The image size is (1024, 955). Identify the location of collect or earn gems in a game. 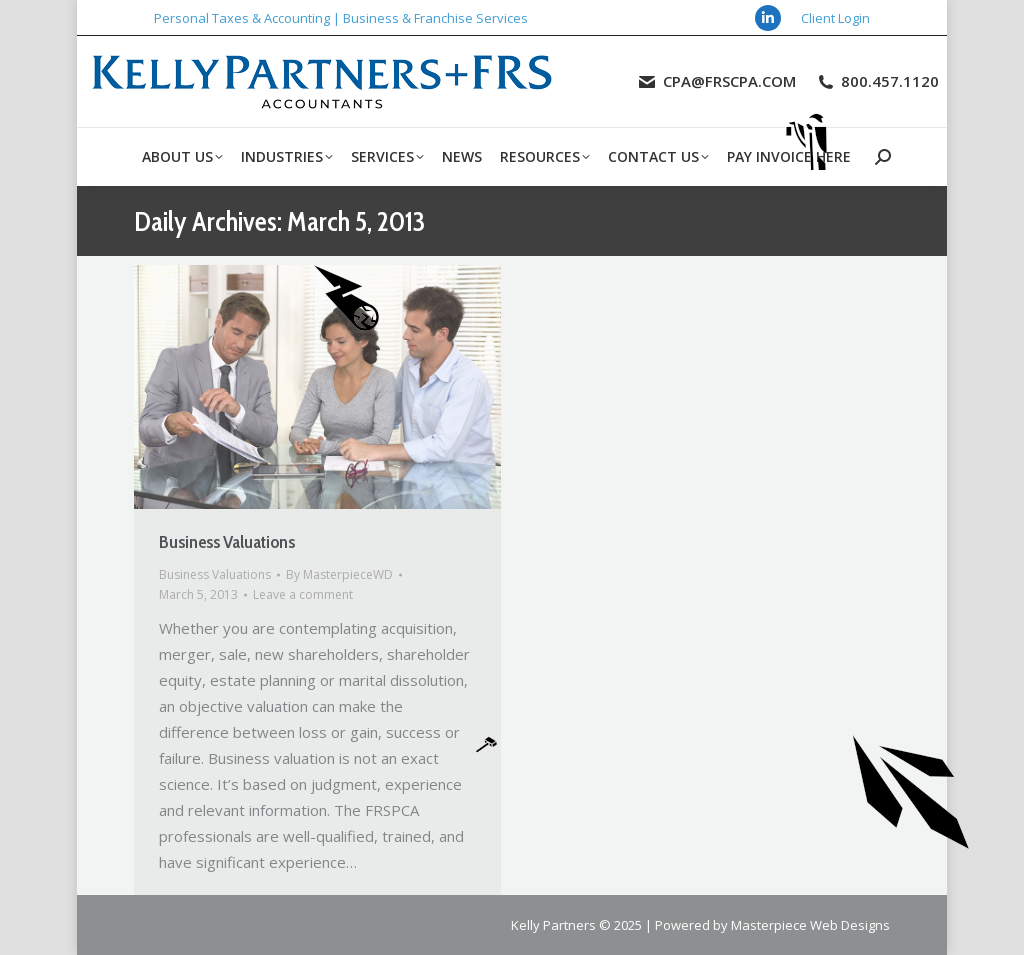
(910, 791).